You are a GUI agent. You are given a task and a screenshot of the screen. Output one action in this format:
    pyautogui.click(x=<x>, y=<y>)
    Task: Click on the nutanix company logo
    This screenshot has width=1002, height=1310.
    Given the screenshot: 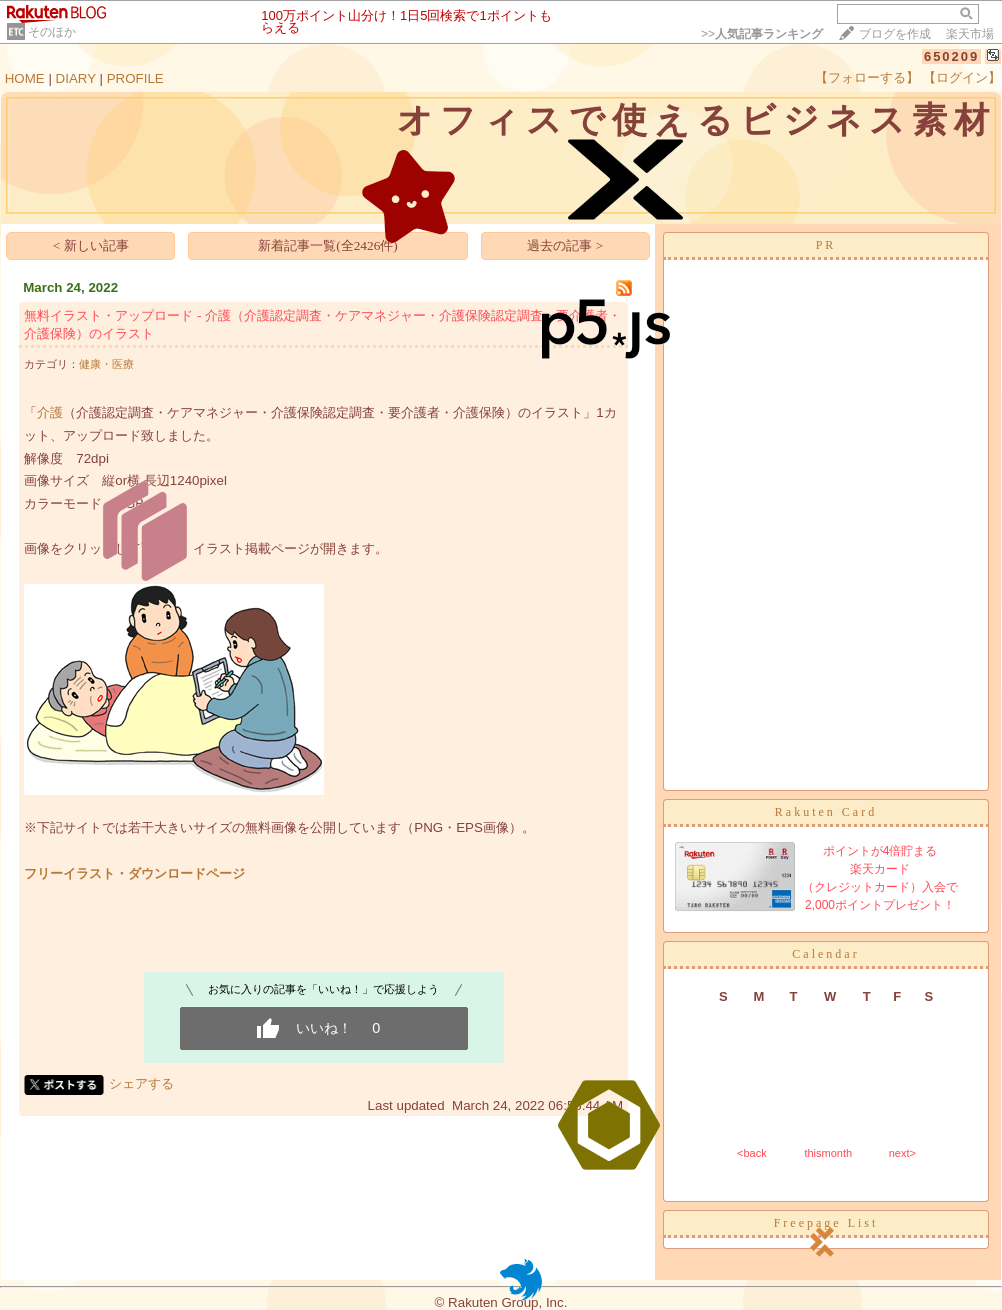 What is the action you would take?
    pyautogui.click(x=625, y=179)
    